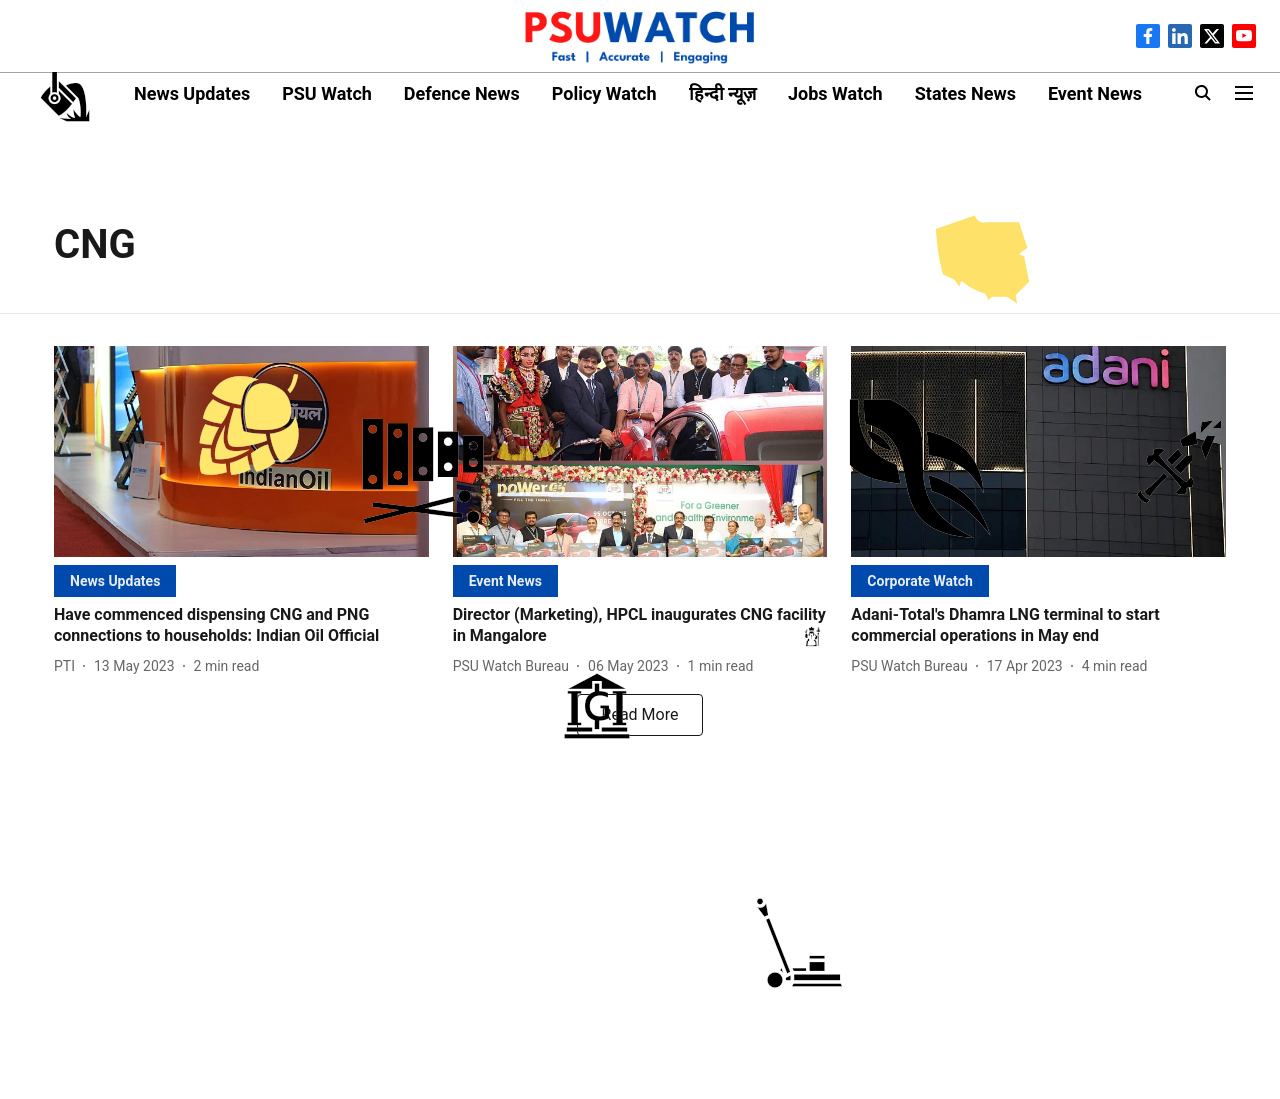 The image size is (1280, 1099). I want to click on access banking or financial services, so click(597, 706).